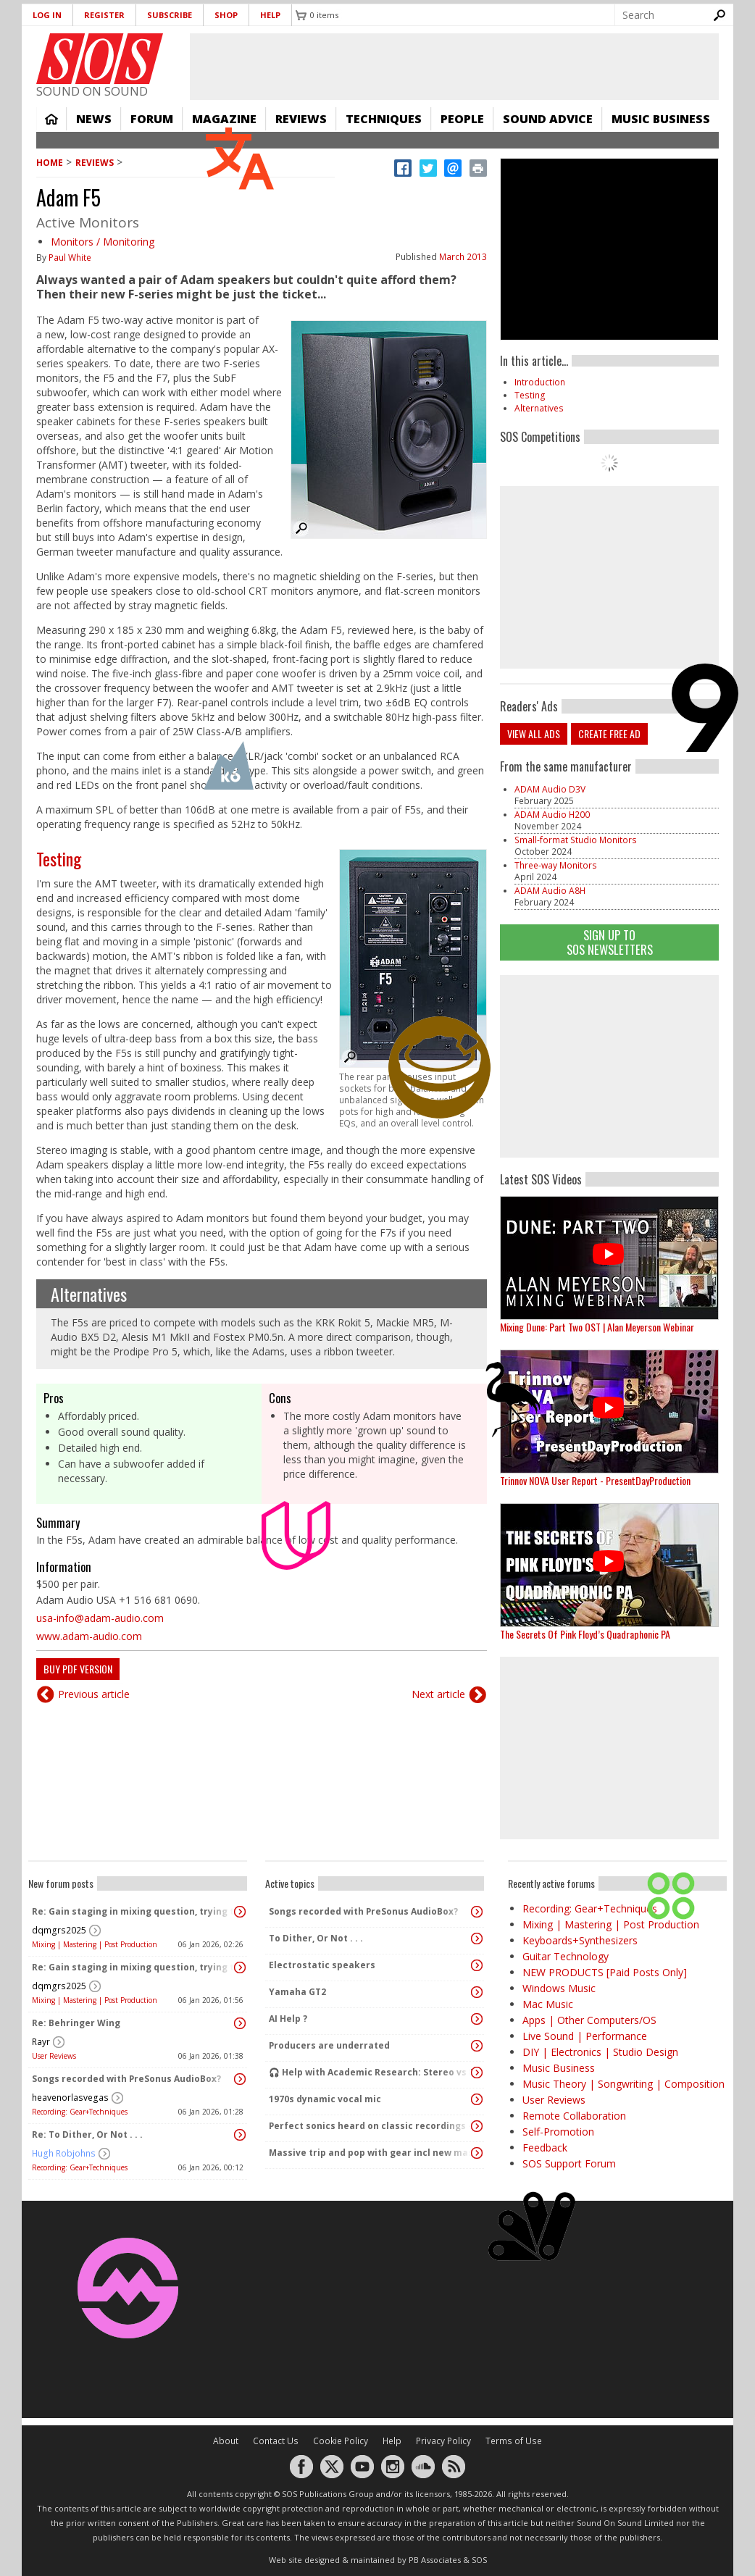 The width and height of the screenshot is (755, 2576). I want to click on open the Udacity learning platform, so click(296, 1535).